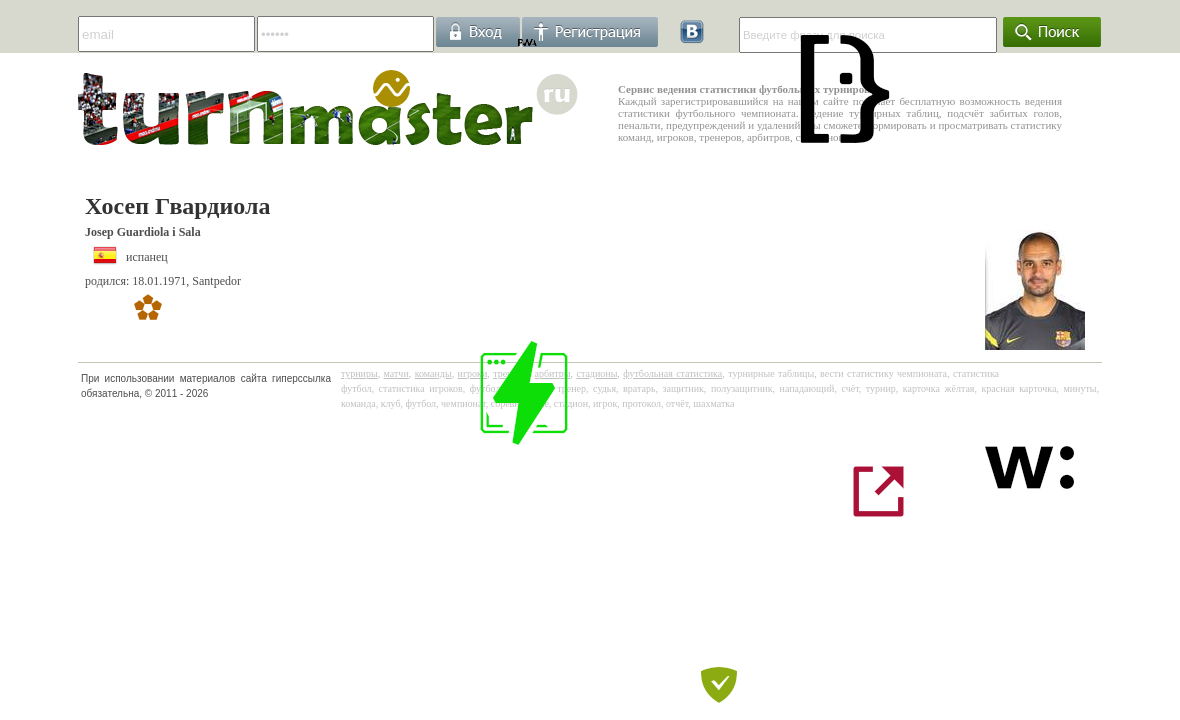  I want to click on open AdGuard ad-blocking settings, so click(719, 685).